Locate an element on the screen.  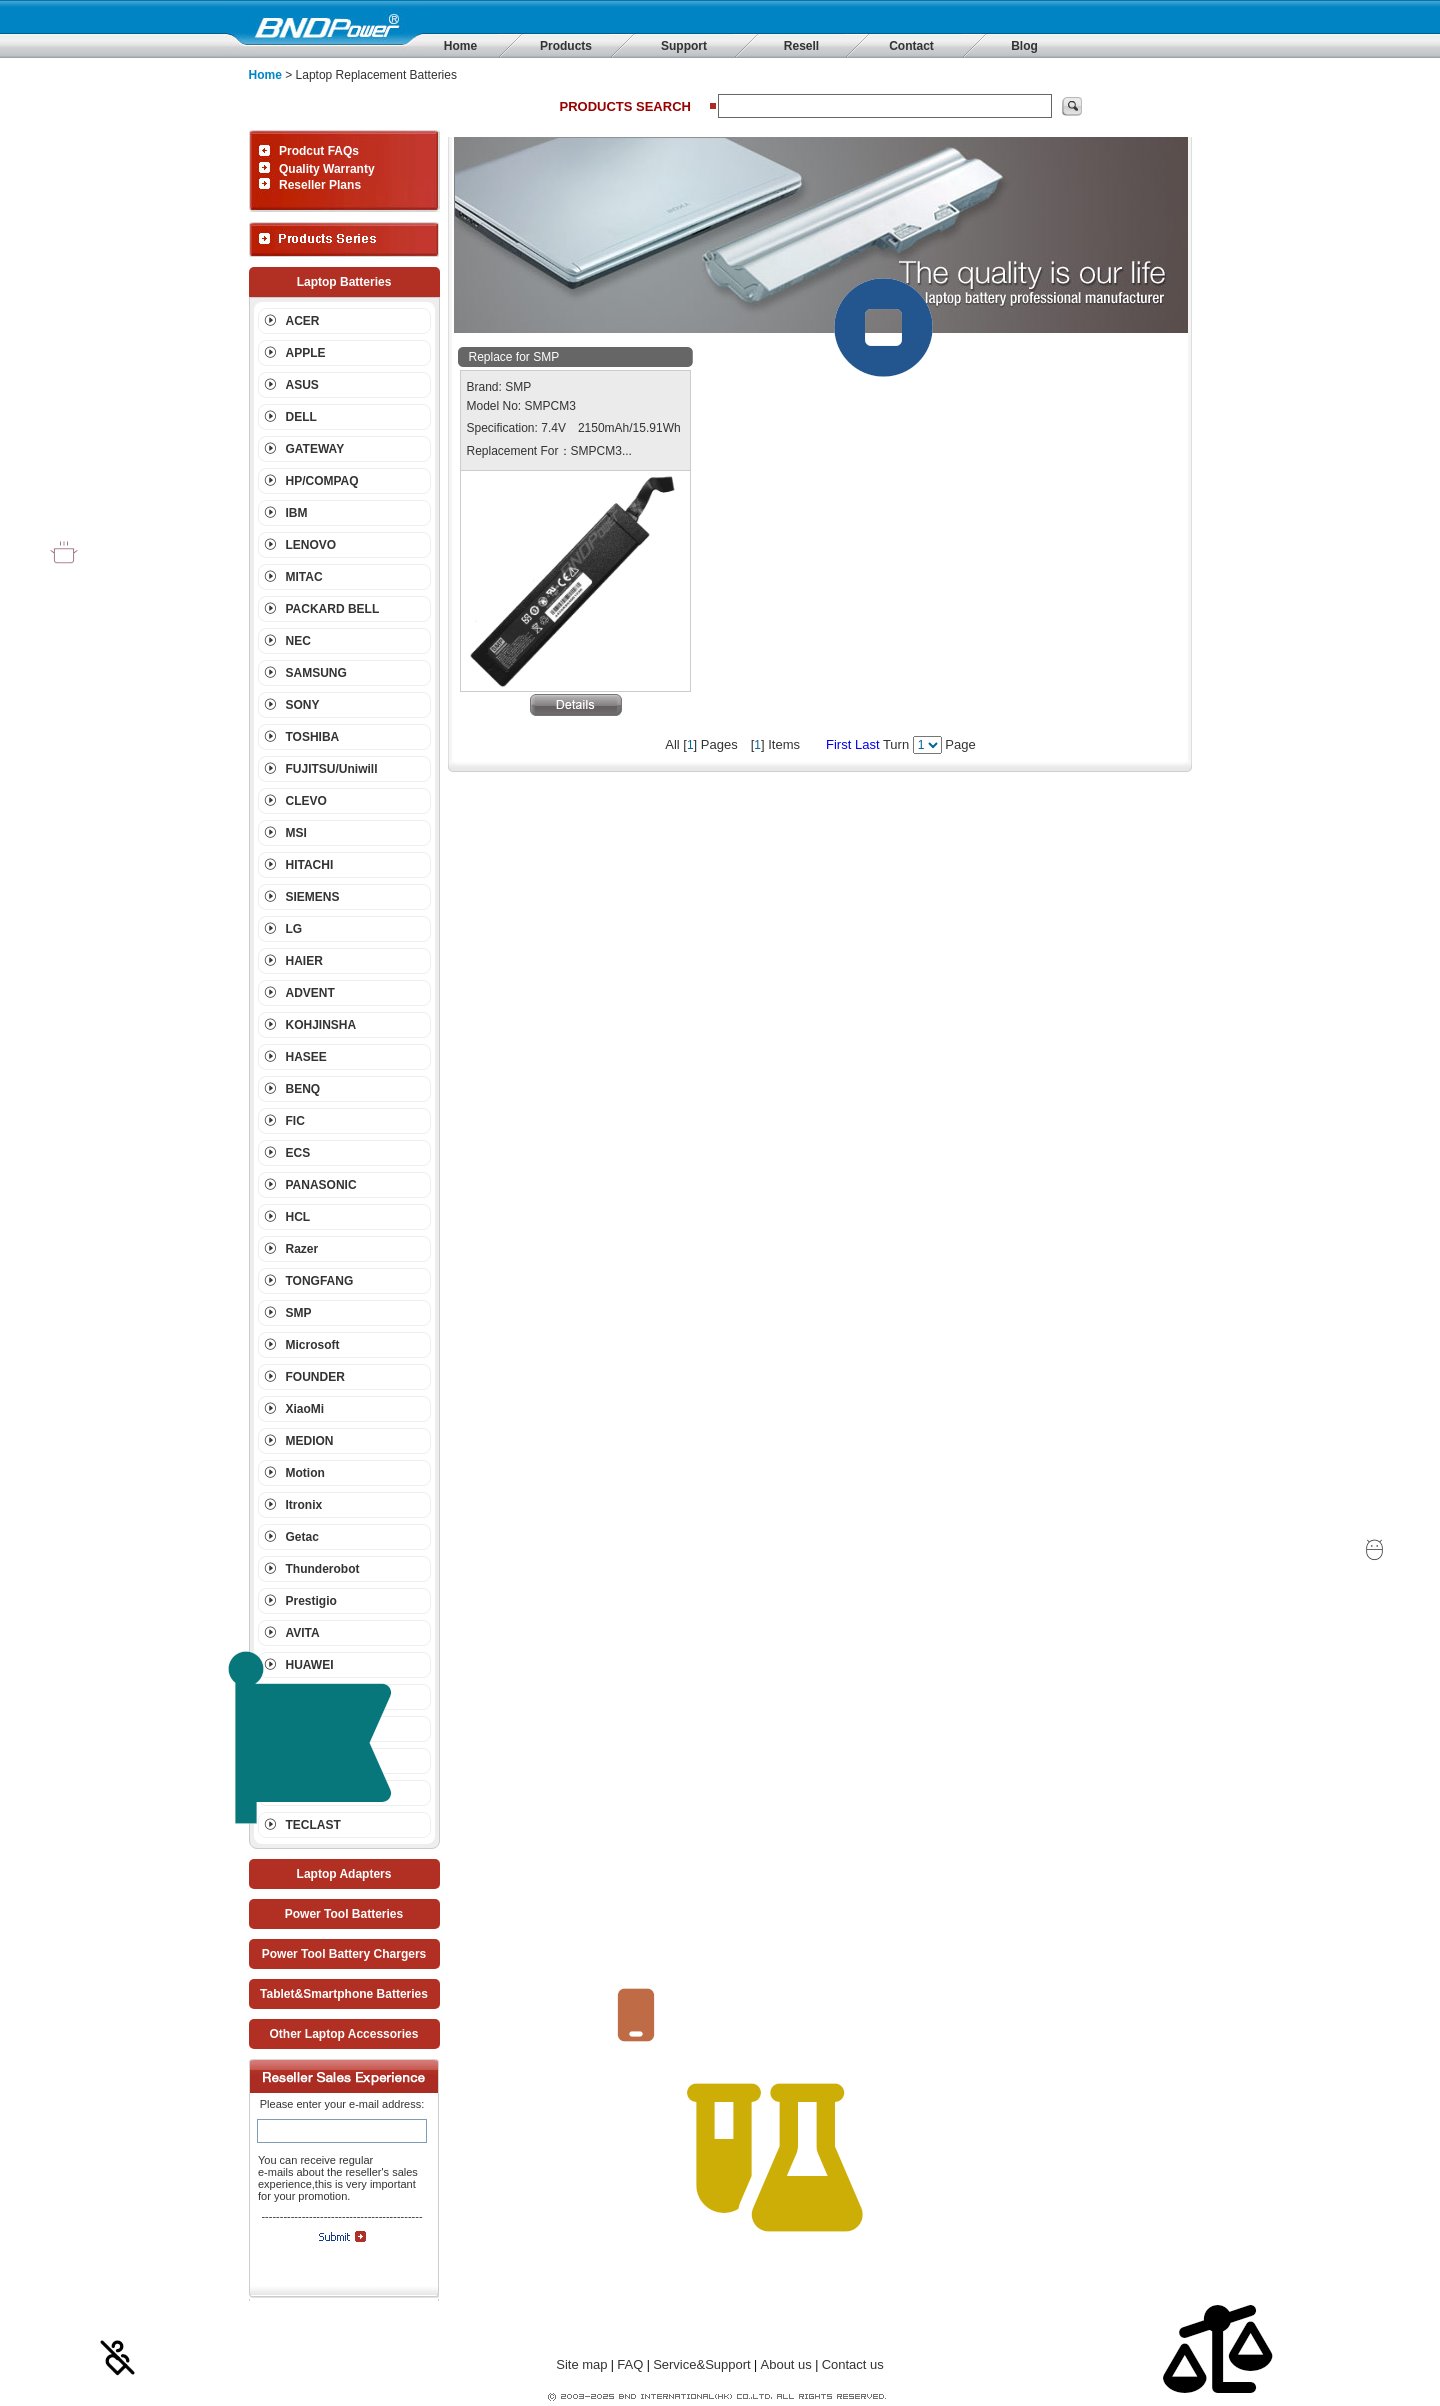
disable empathy or emotional response features is located at coordinates (117, 2357).